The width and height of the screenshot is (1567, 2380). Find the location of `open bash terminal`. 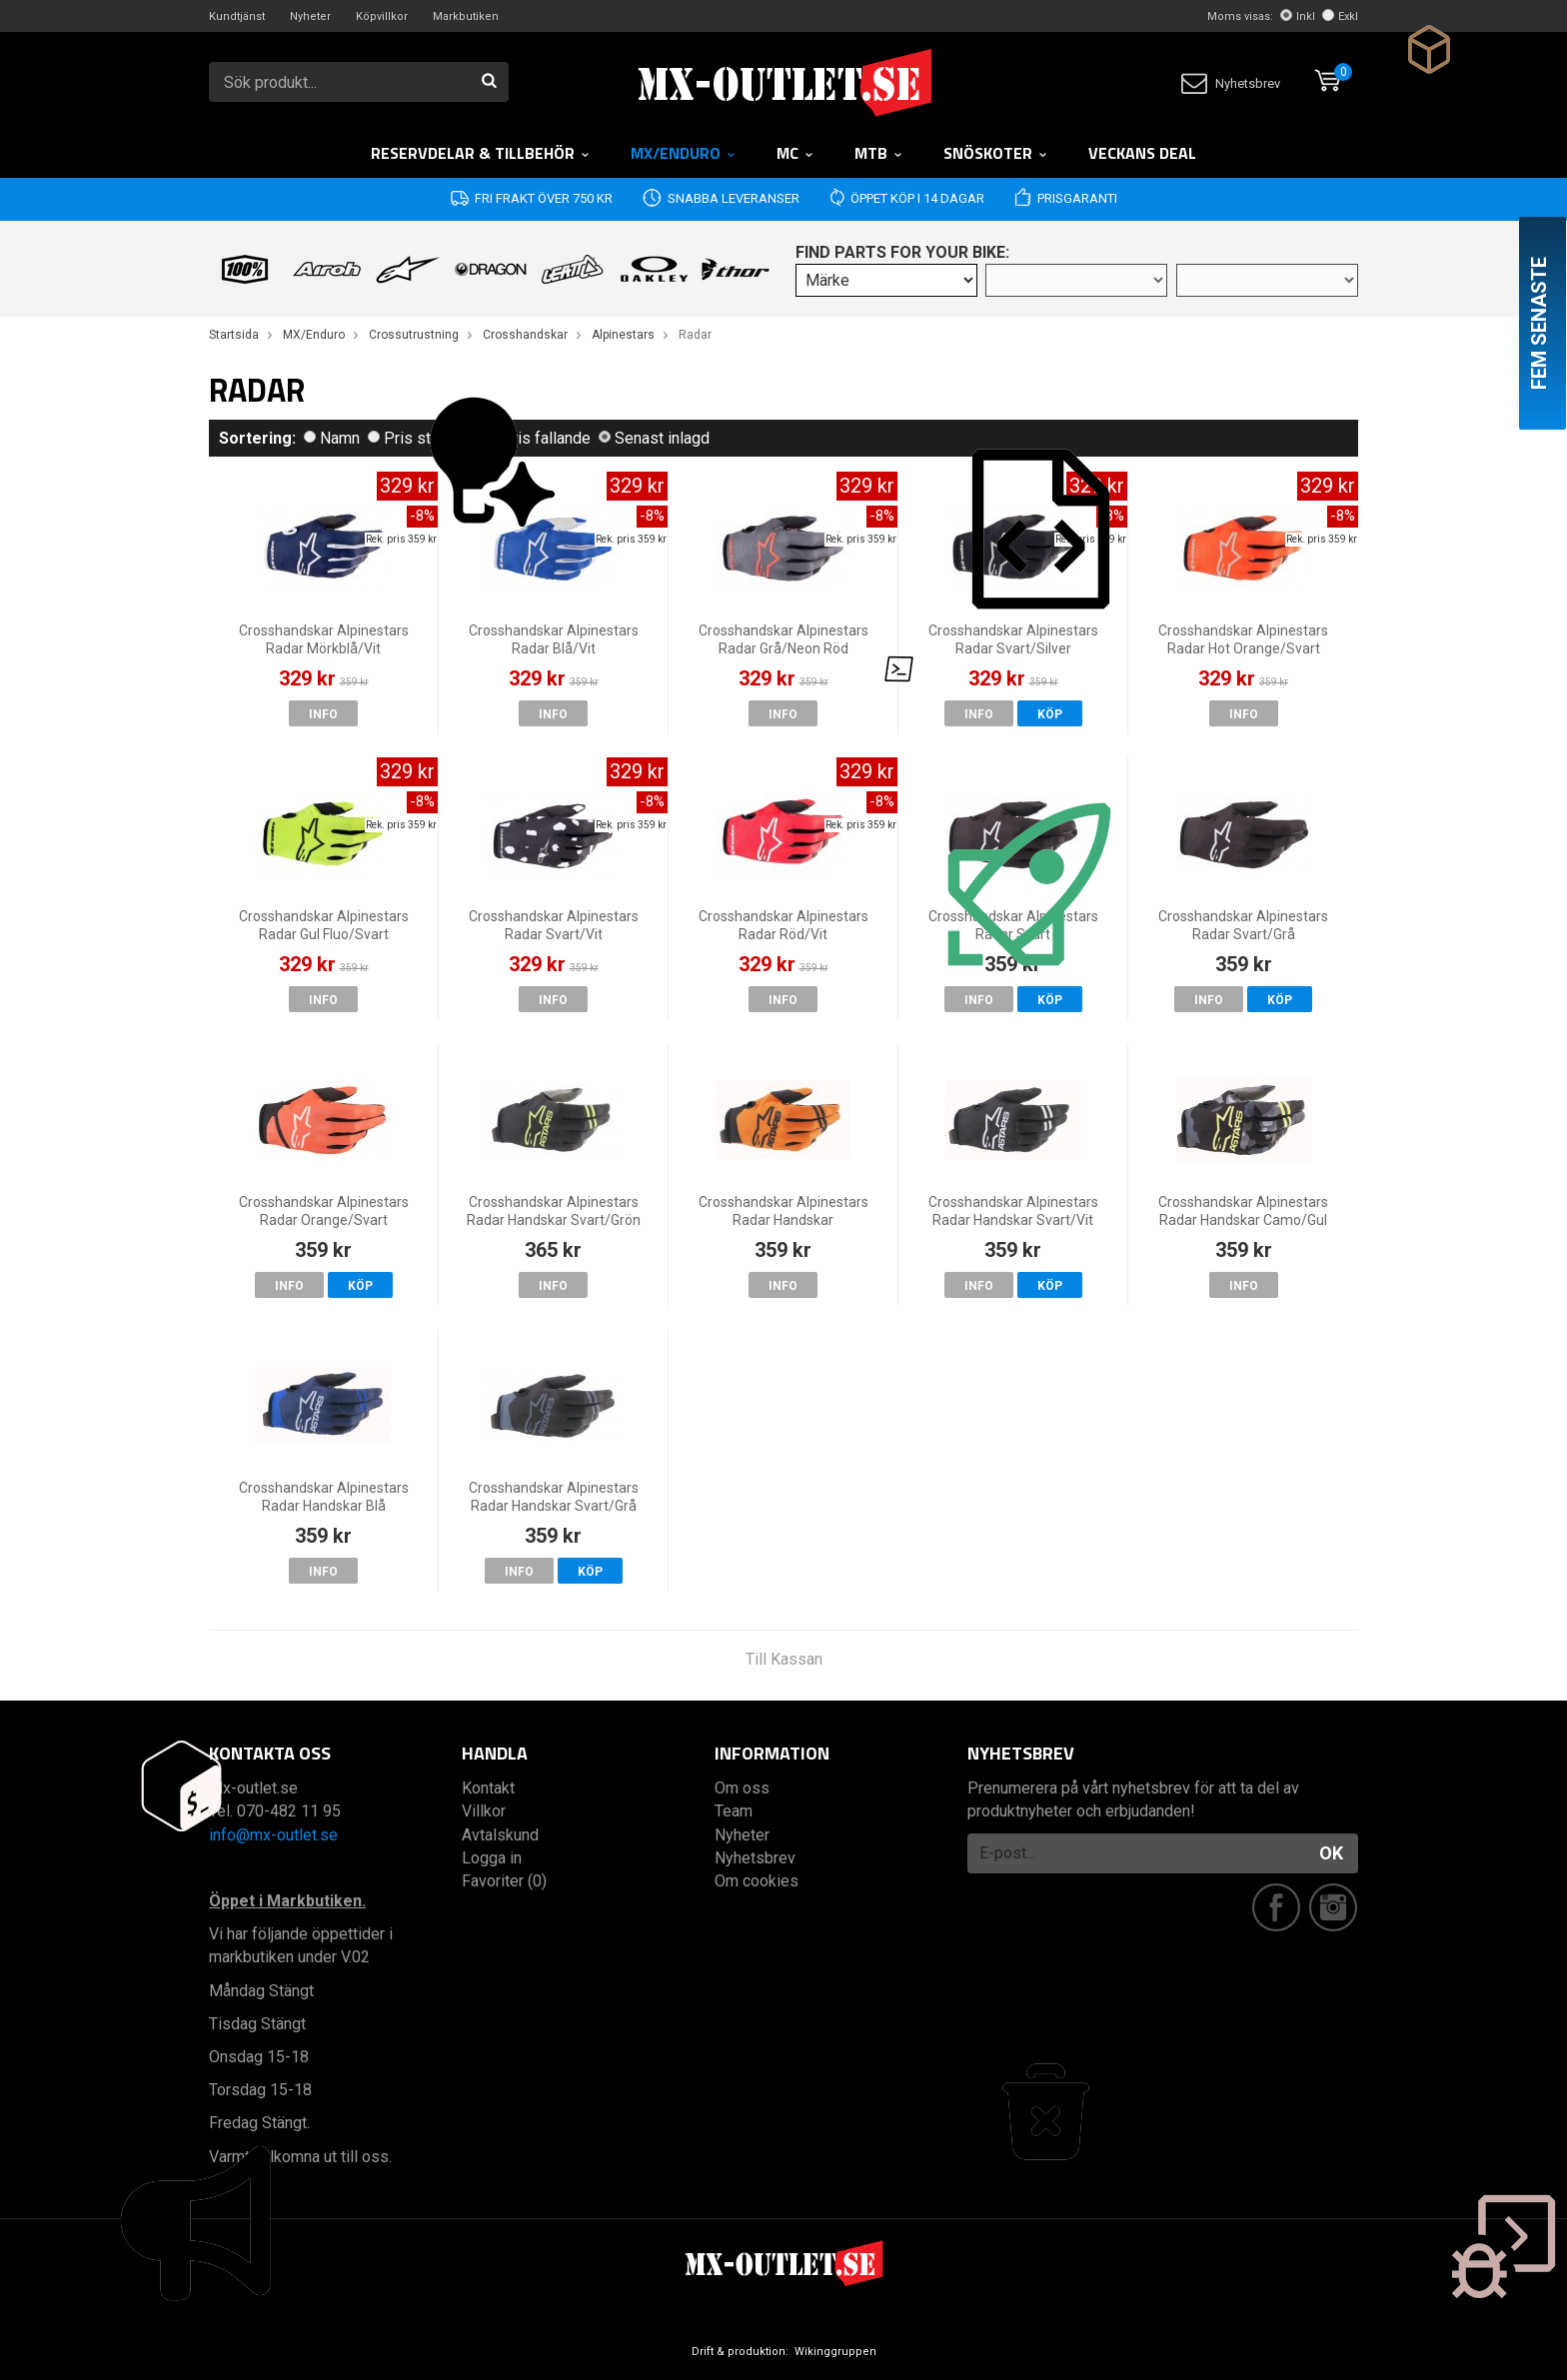

open bash terminal is located at coordinates (181, 1785).